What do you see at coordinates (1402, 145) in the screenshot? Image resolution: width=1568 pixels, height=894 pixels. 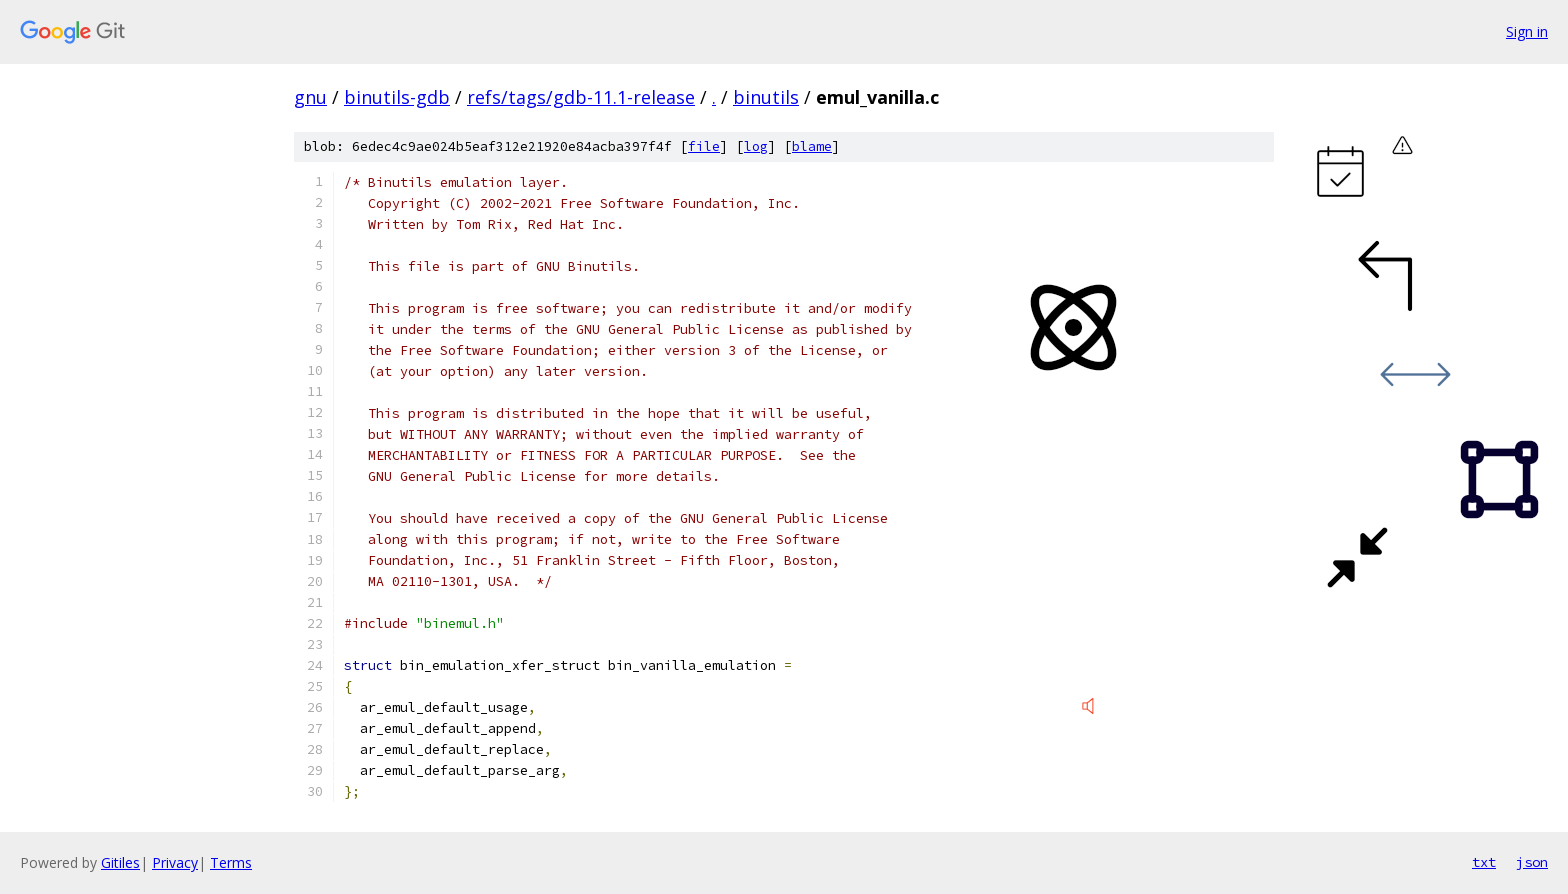 I see `indicates a warning or caution state` at bounding box center [1402, 145].